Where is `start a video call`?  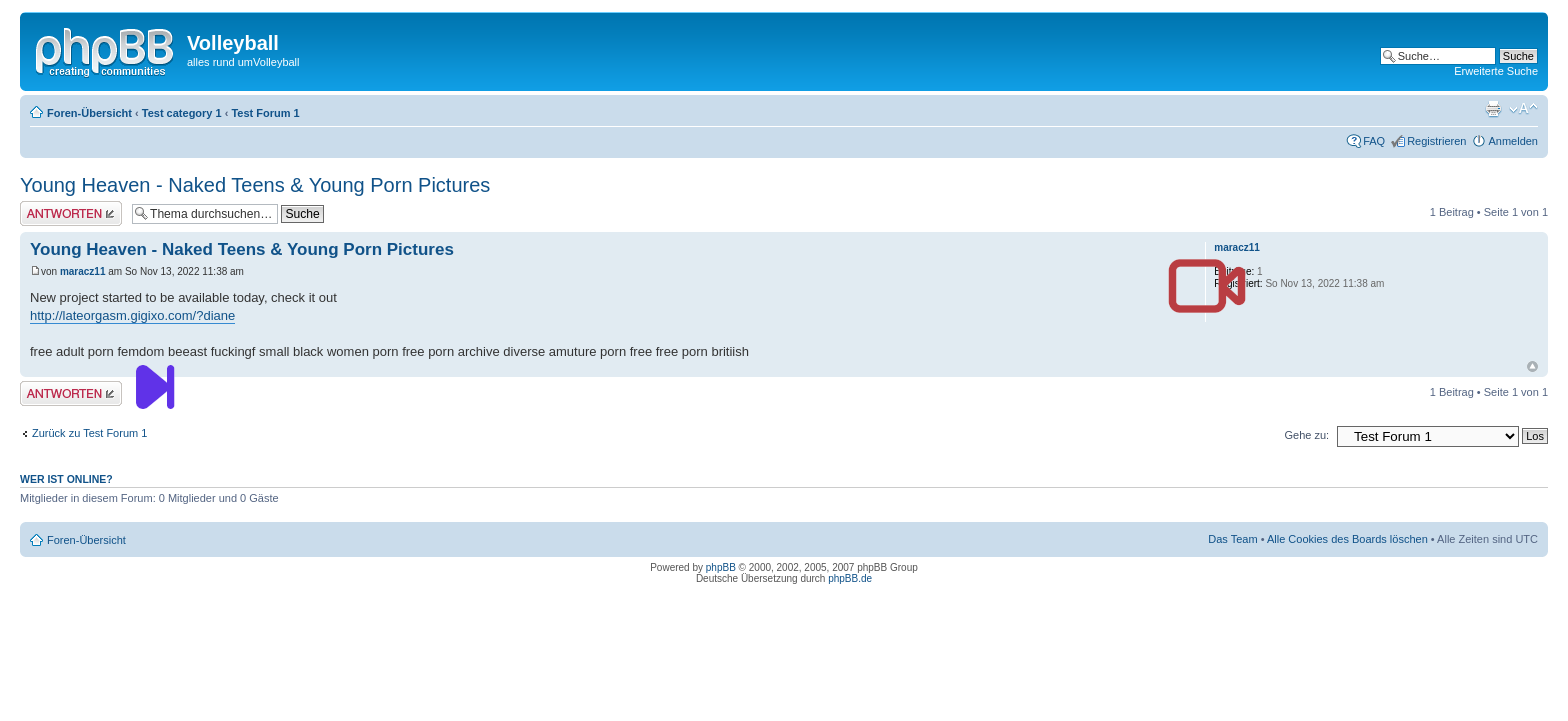 start a video call is located at coordinates (1207, 286).